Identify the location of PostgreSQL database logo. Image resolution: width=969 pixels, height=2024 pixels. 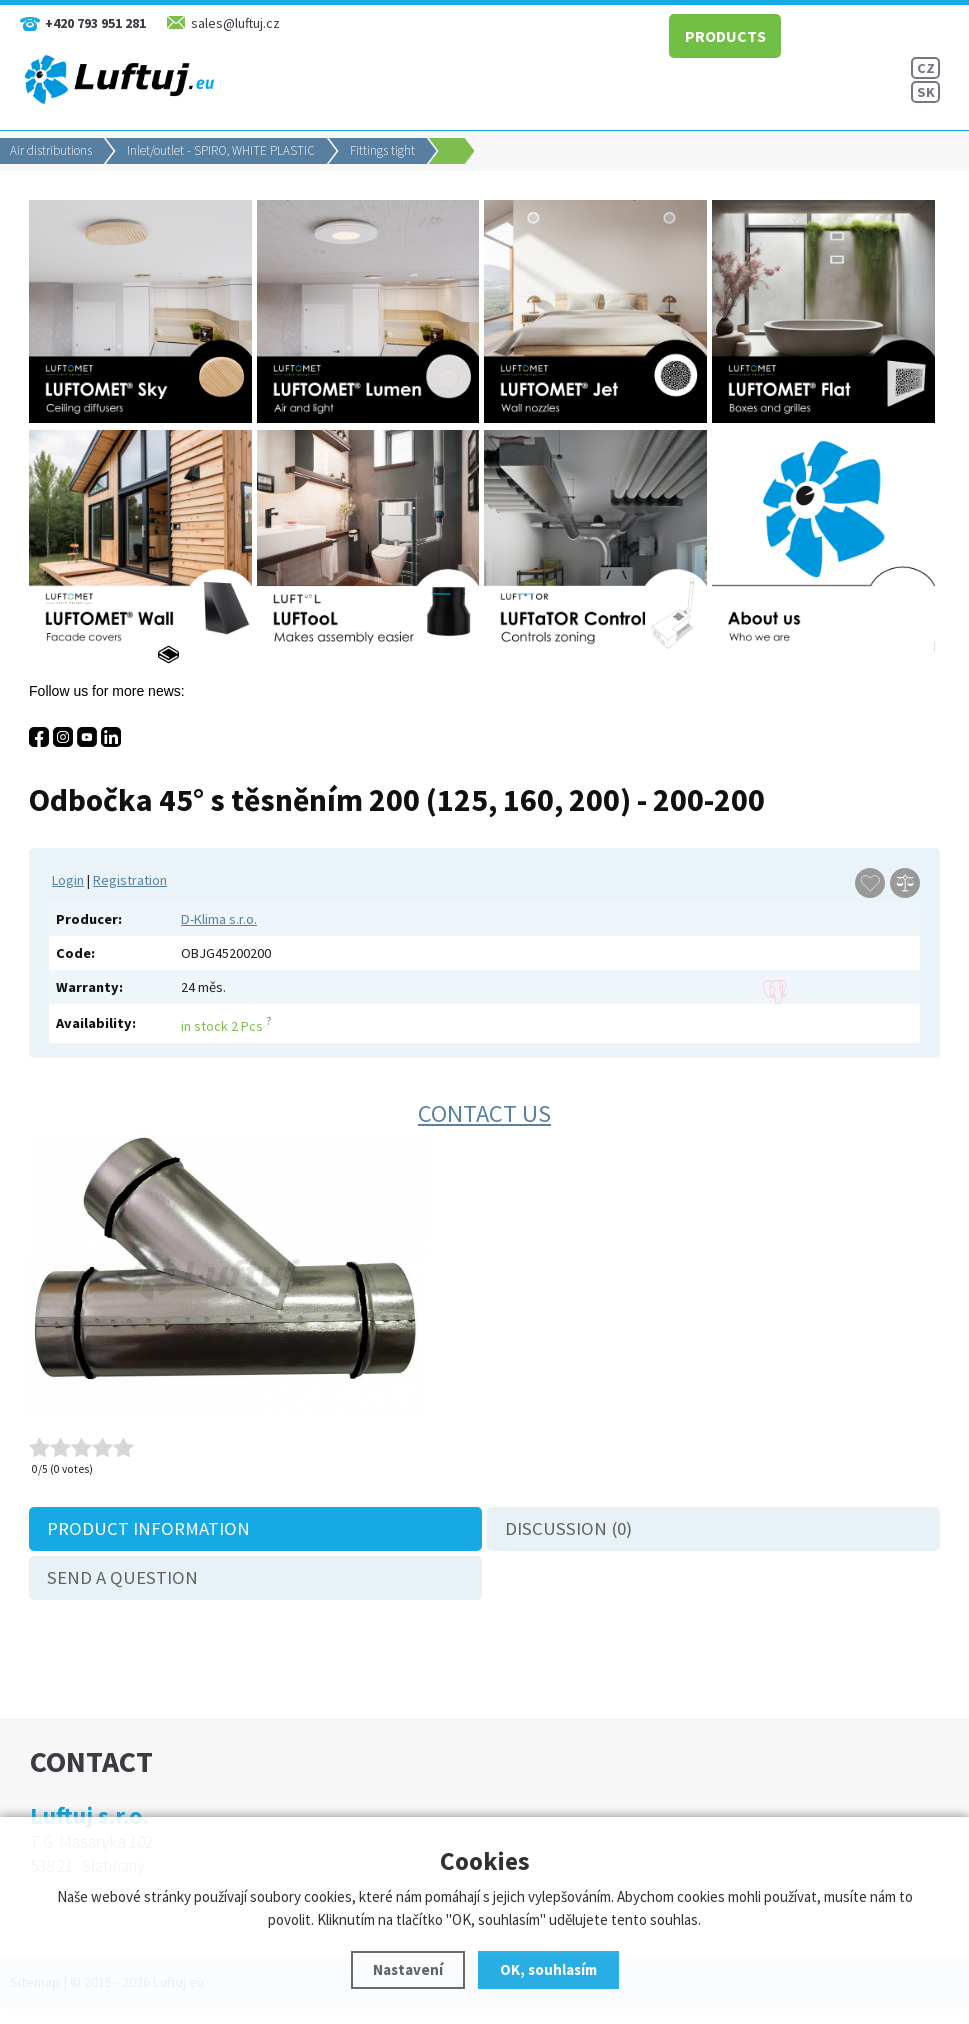
(775, 992).